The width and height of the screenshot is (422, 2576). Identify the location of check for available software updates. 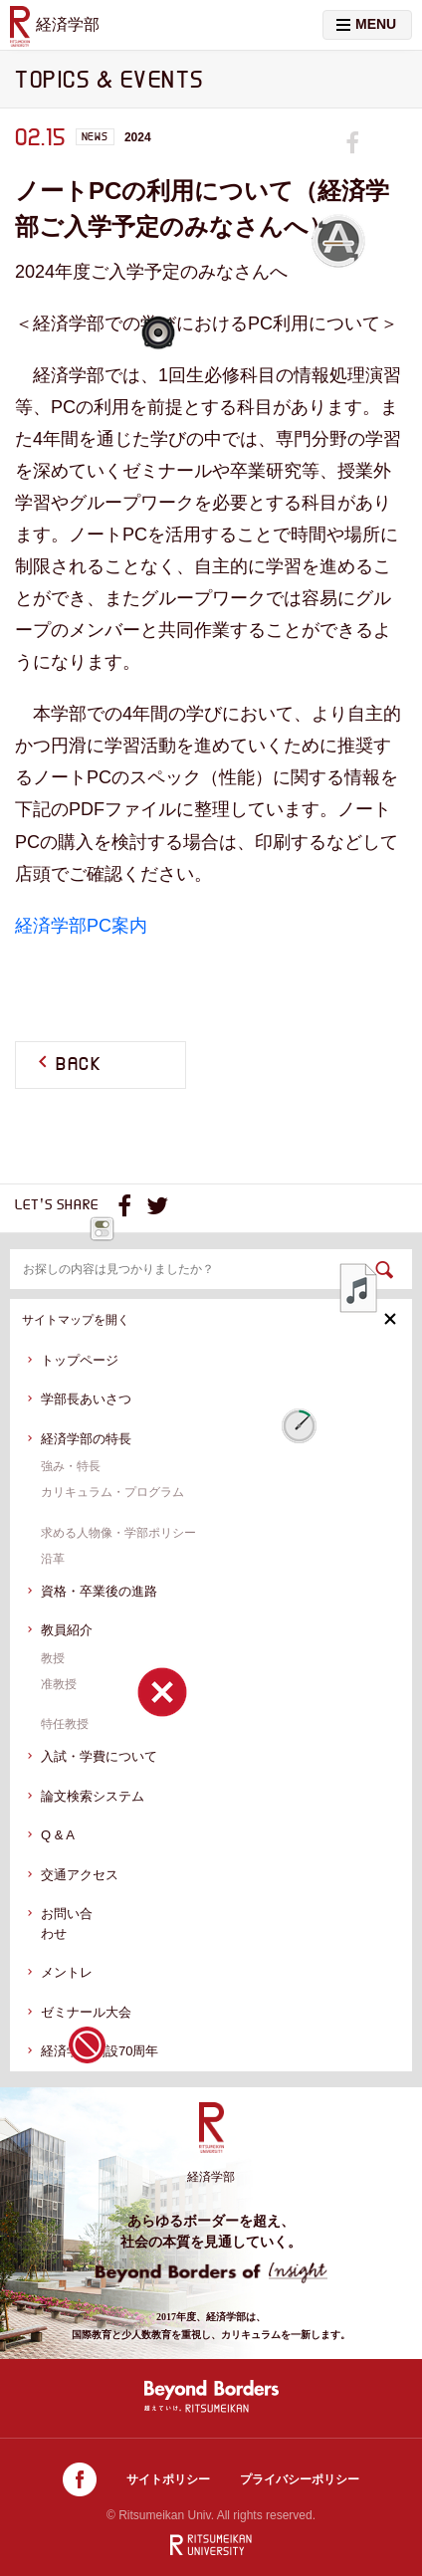
(338, 241).